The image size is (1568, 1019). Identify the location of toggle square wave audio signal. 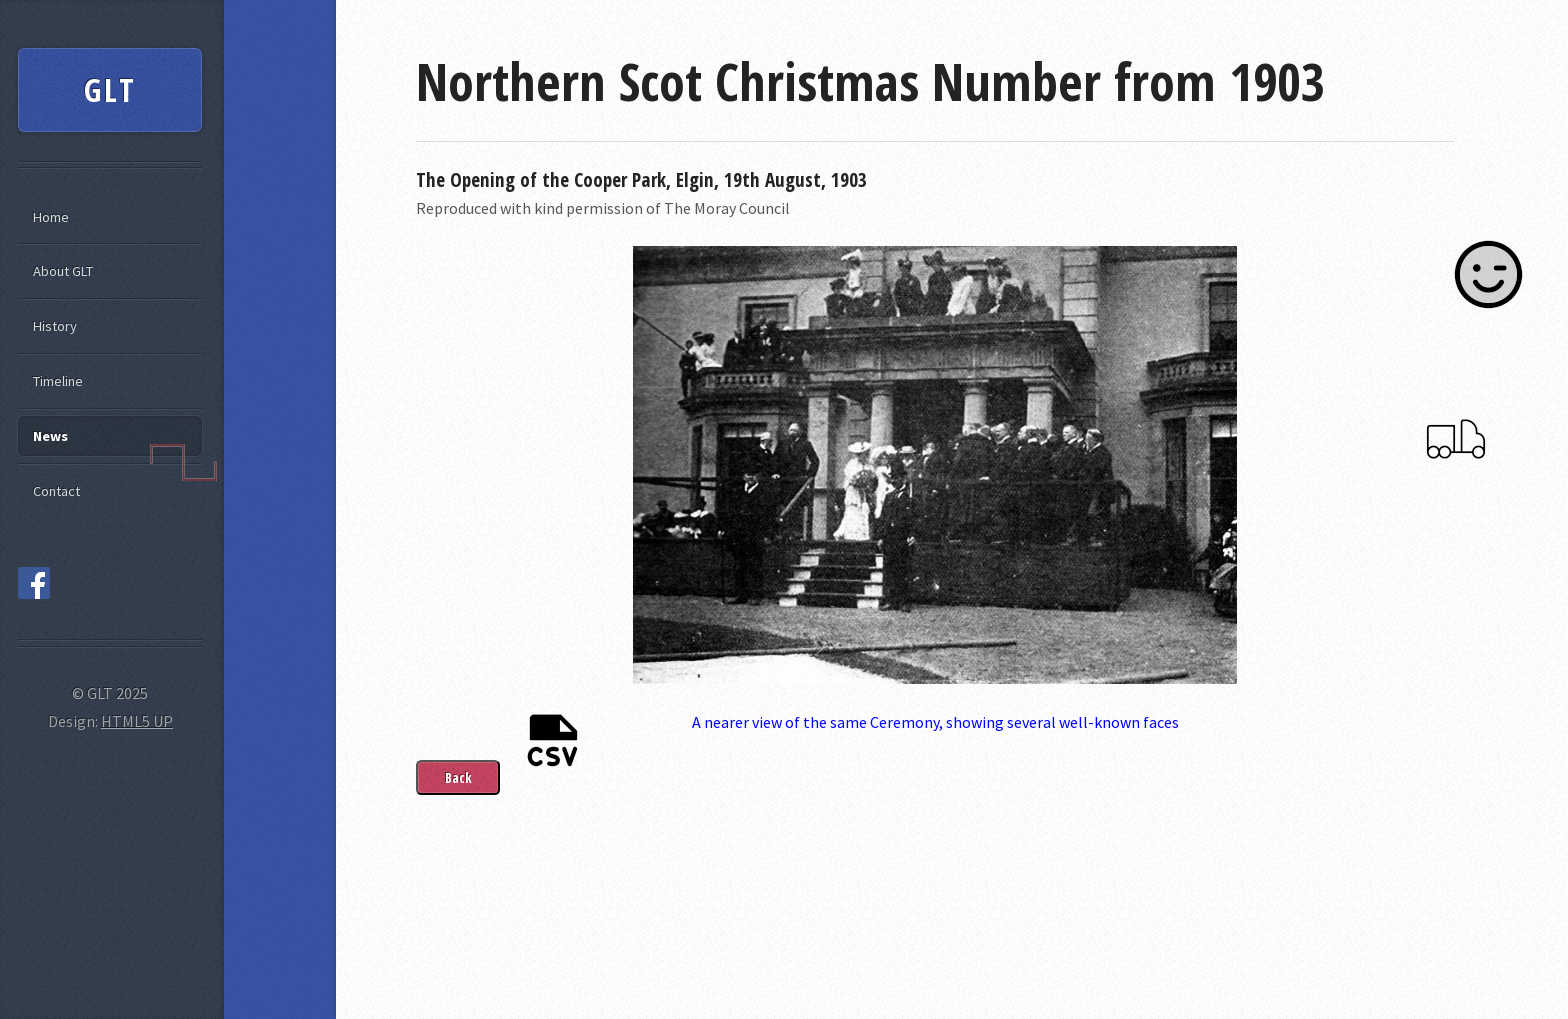
(183, 462).